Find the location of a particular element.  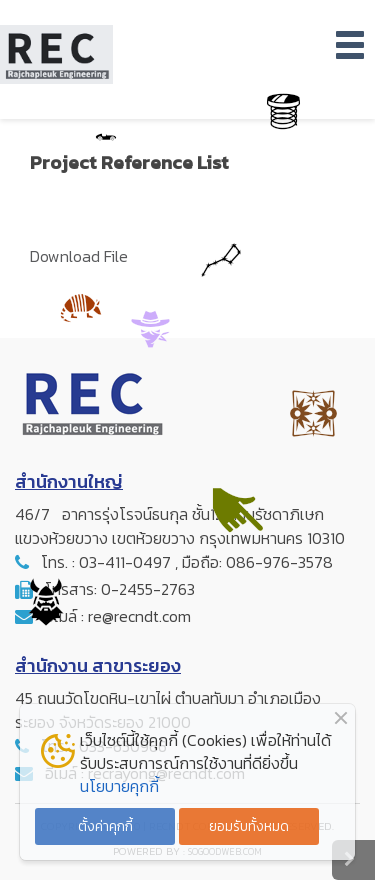

view ursa major constellation is located at coordinates (221, 260).